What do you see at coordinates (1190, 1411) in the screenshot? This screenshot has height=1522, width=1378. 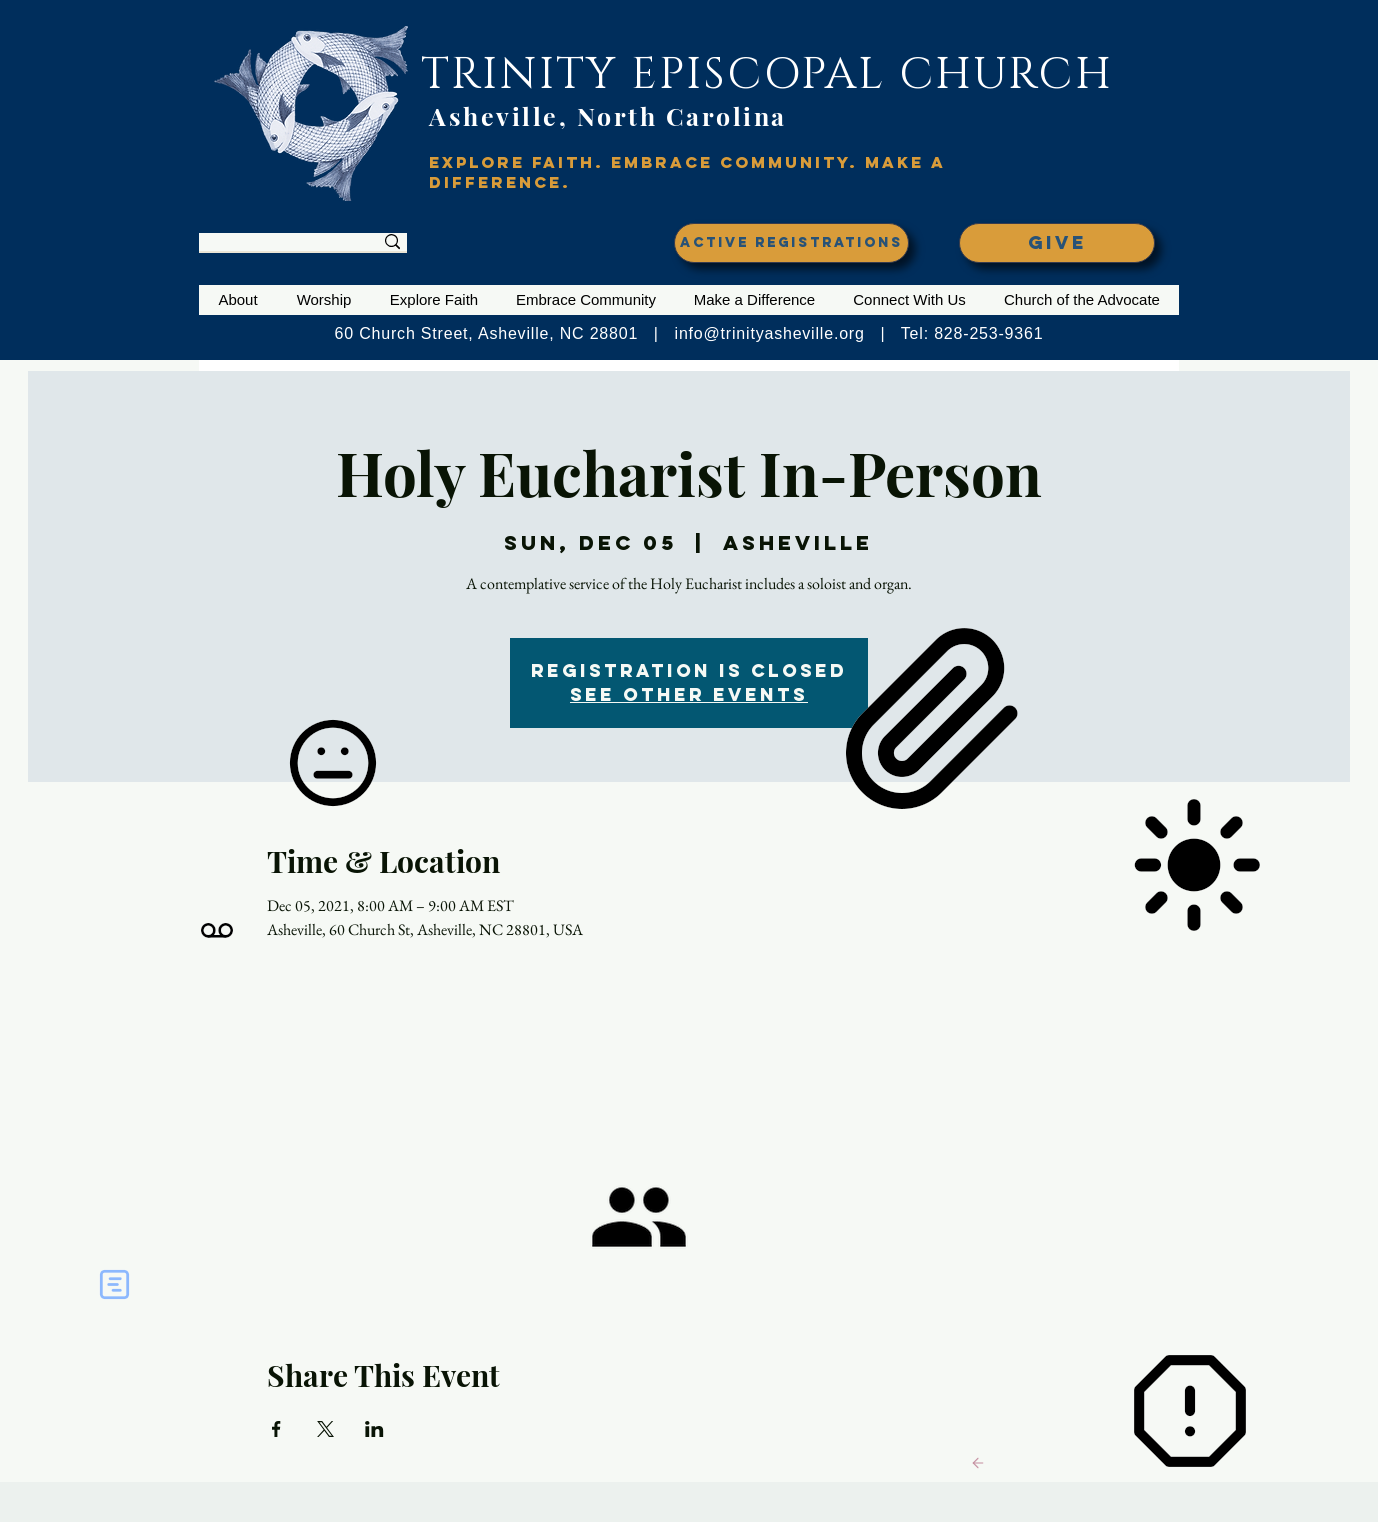 I see `indicates a critical error or warning` at bounding box center [1190, 1411].